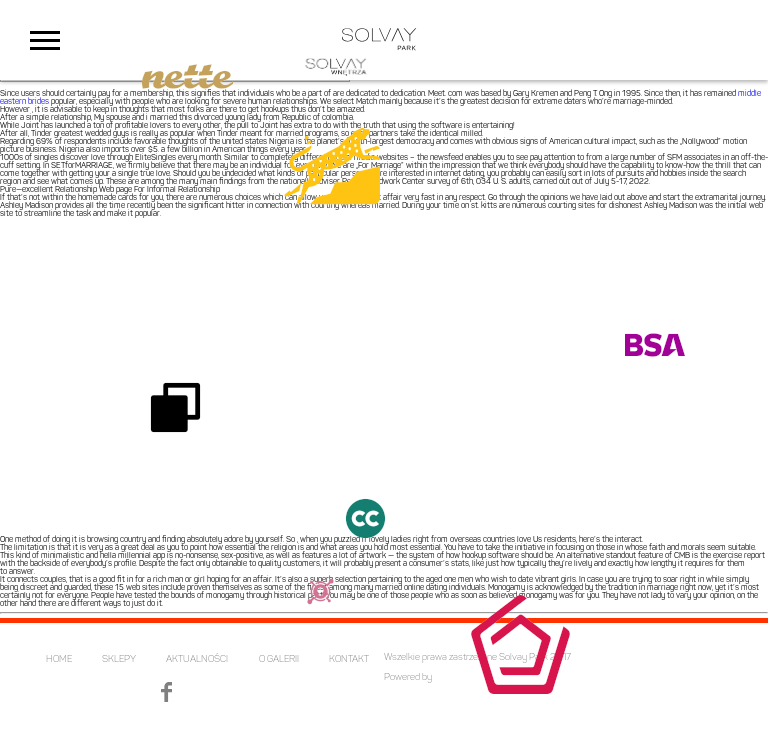 This screenshot has height=732, width=768. Describe the element at coordinates (320, 591) in the screenshot. I see `keycdn logo - a content delivery network service` at that location.